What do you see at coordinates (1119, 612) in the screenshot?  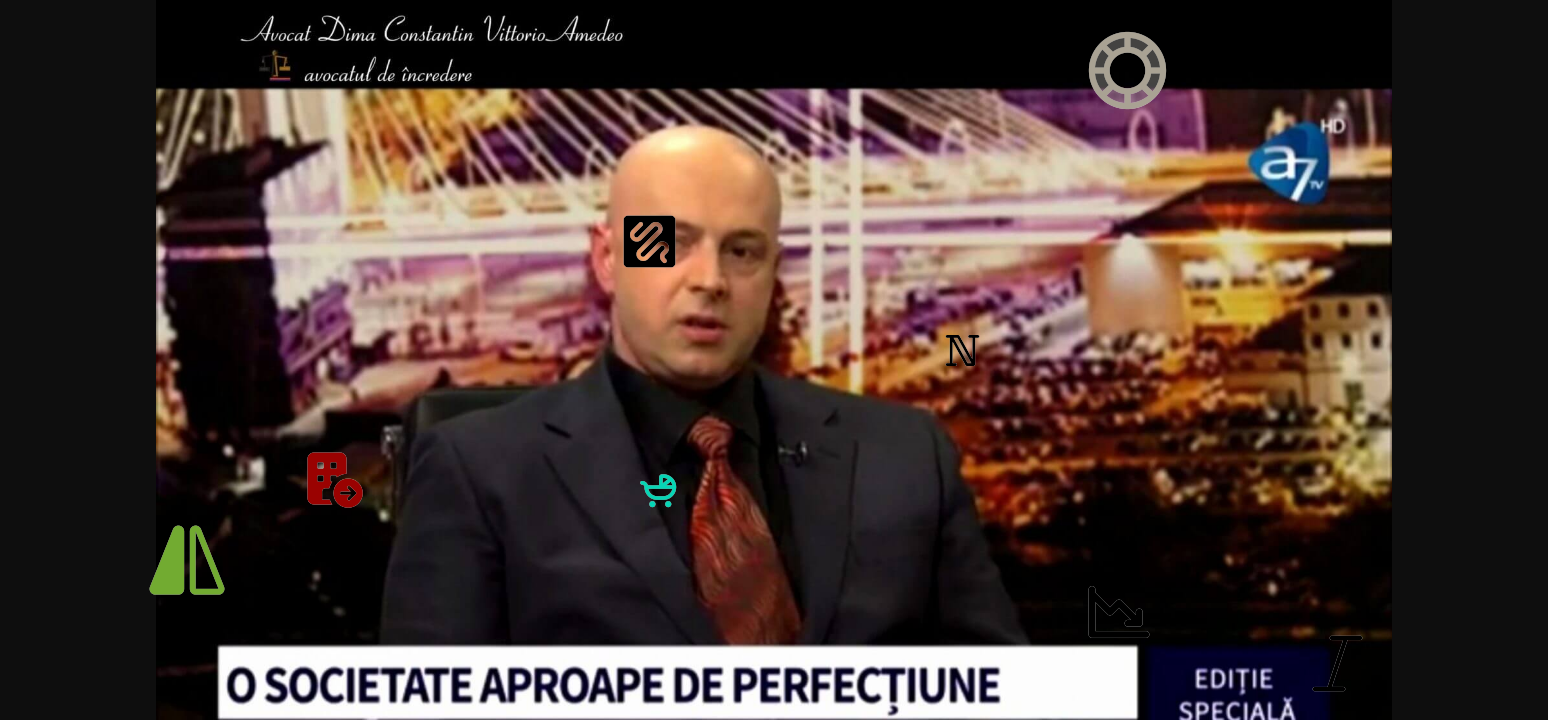 I see `view declining metrics or performance data` at bounding box center [1119, 612].